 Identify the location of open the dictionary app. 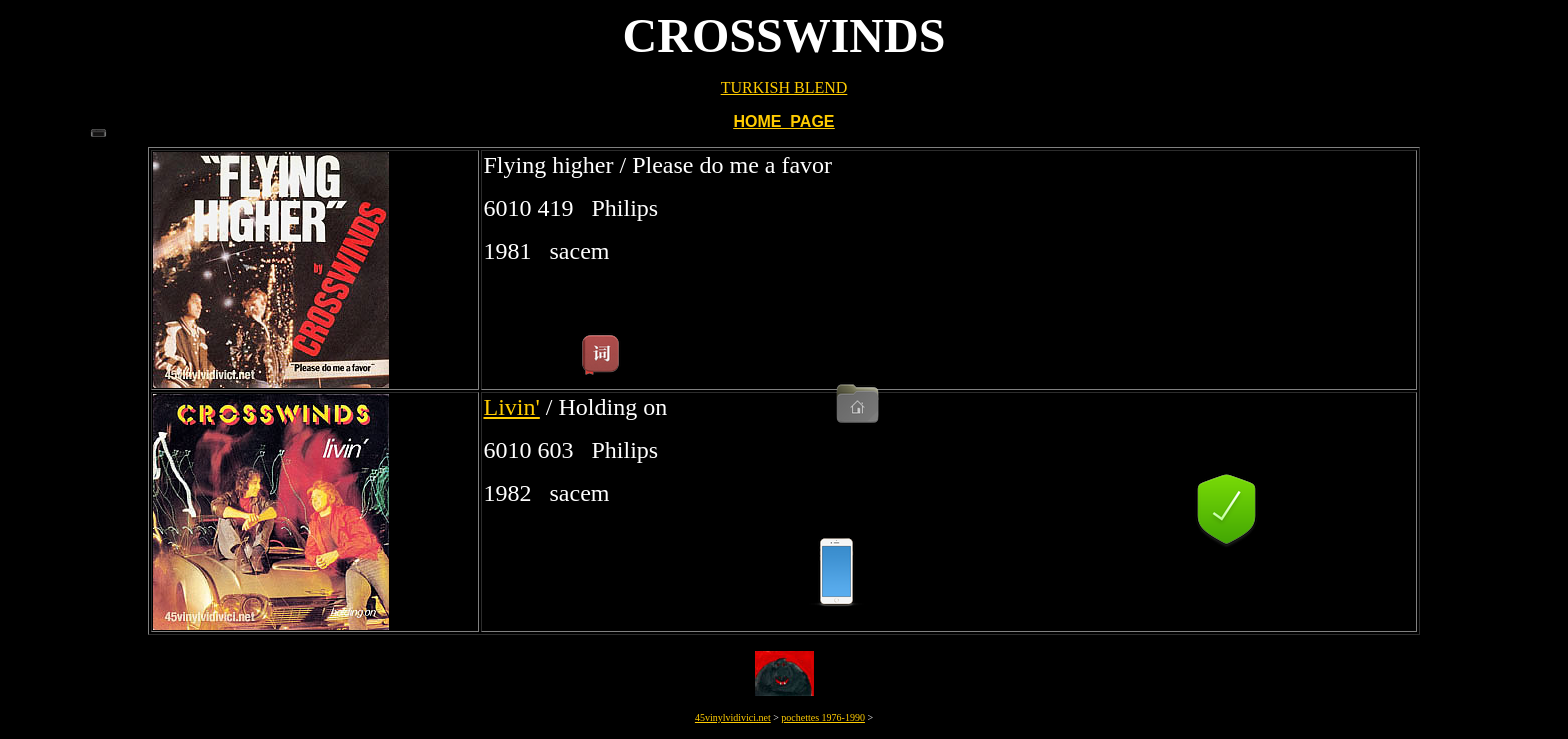
(600, 353).